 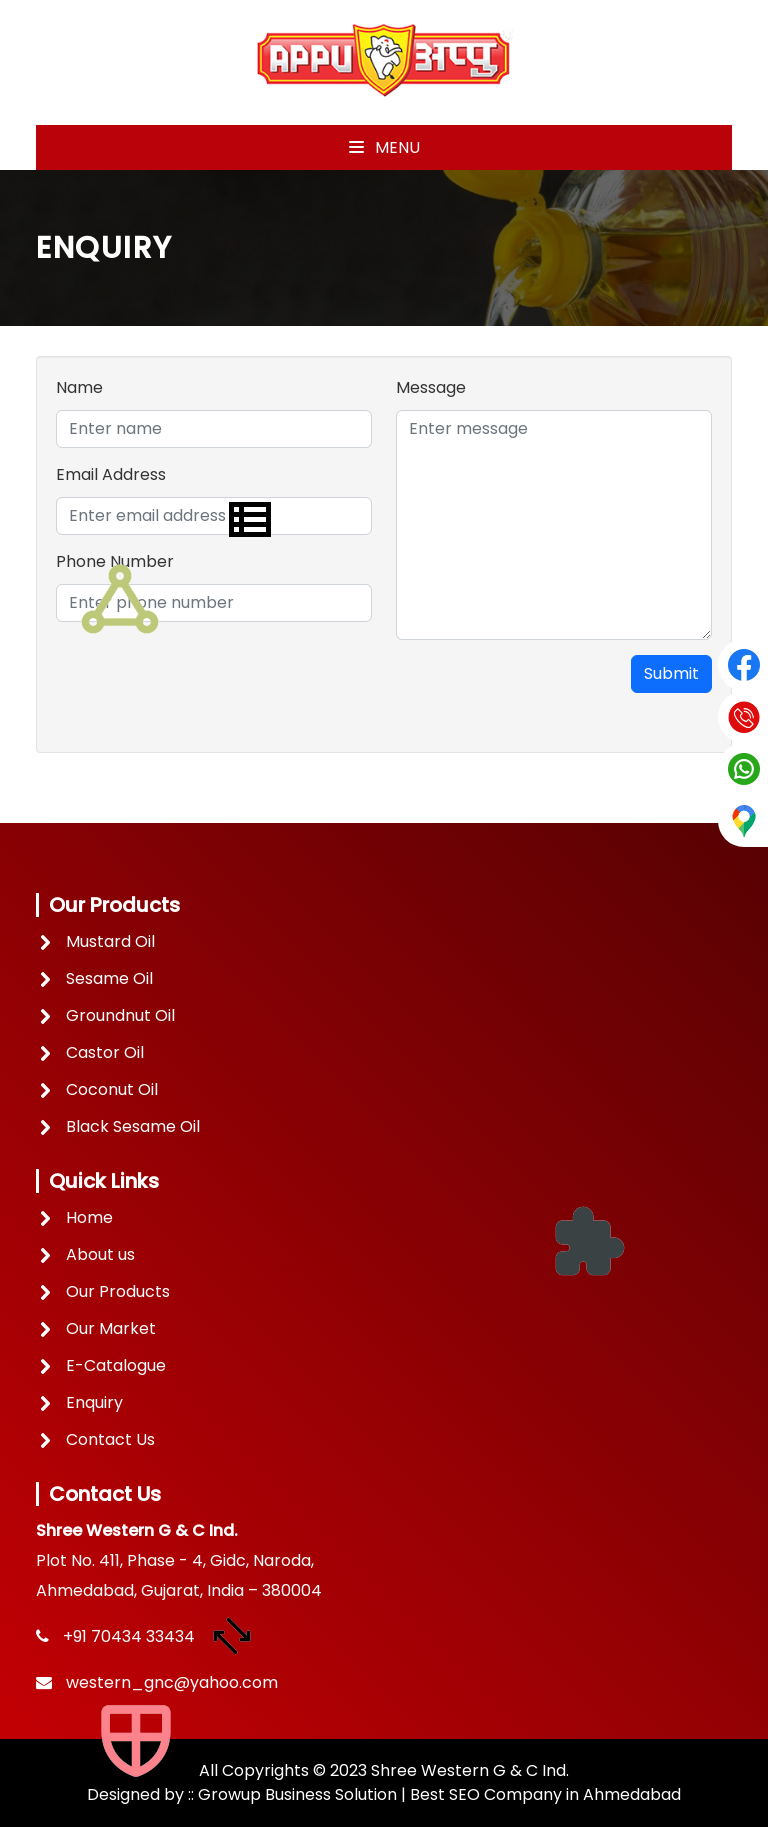 What do you see at coordinates (136, 1737) in the screenshot?
I see `indicates security or protection status` at bounding box center [136, 1737].